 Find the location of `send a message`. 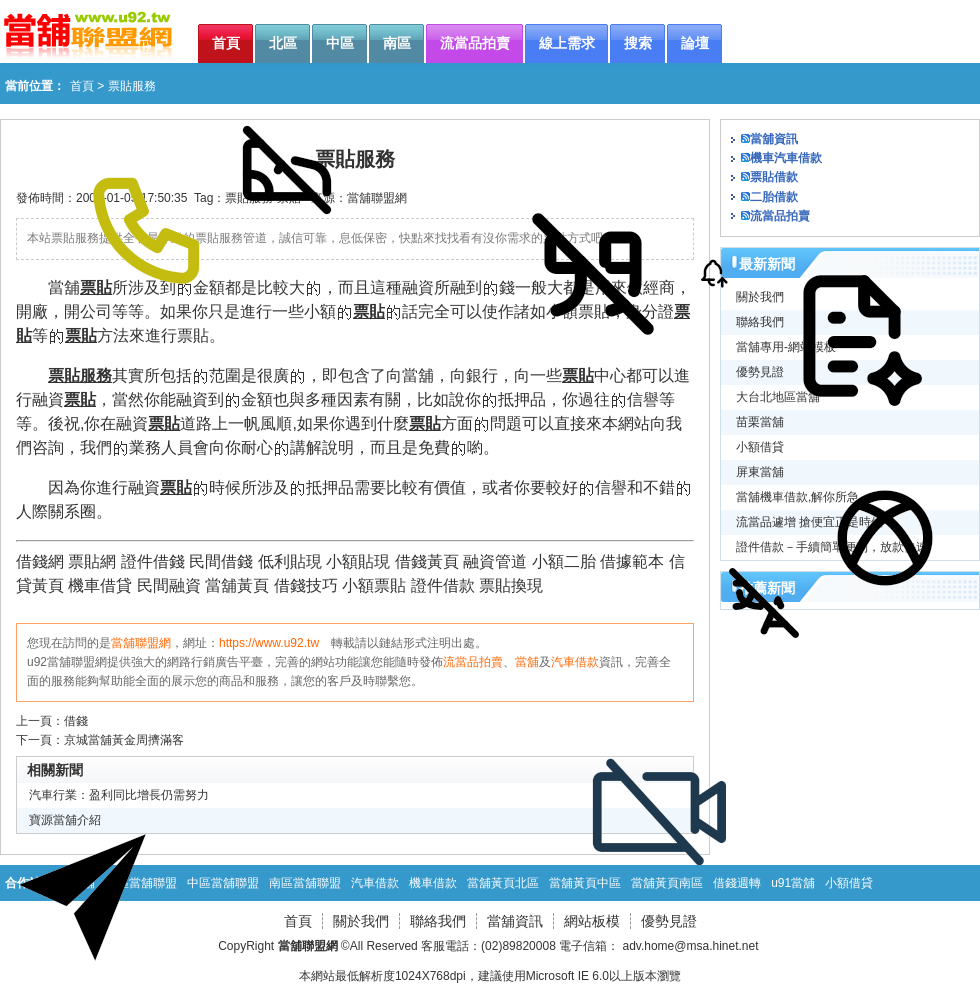

send a message is located at coordinates (82, 897).